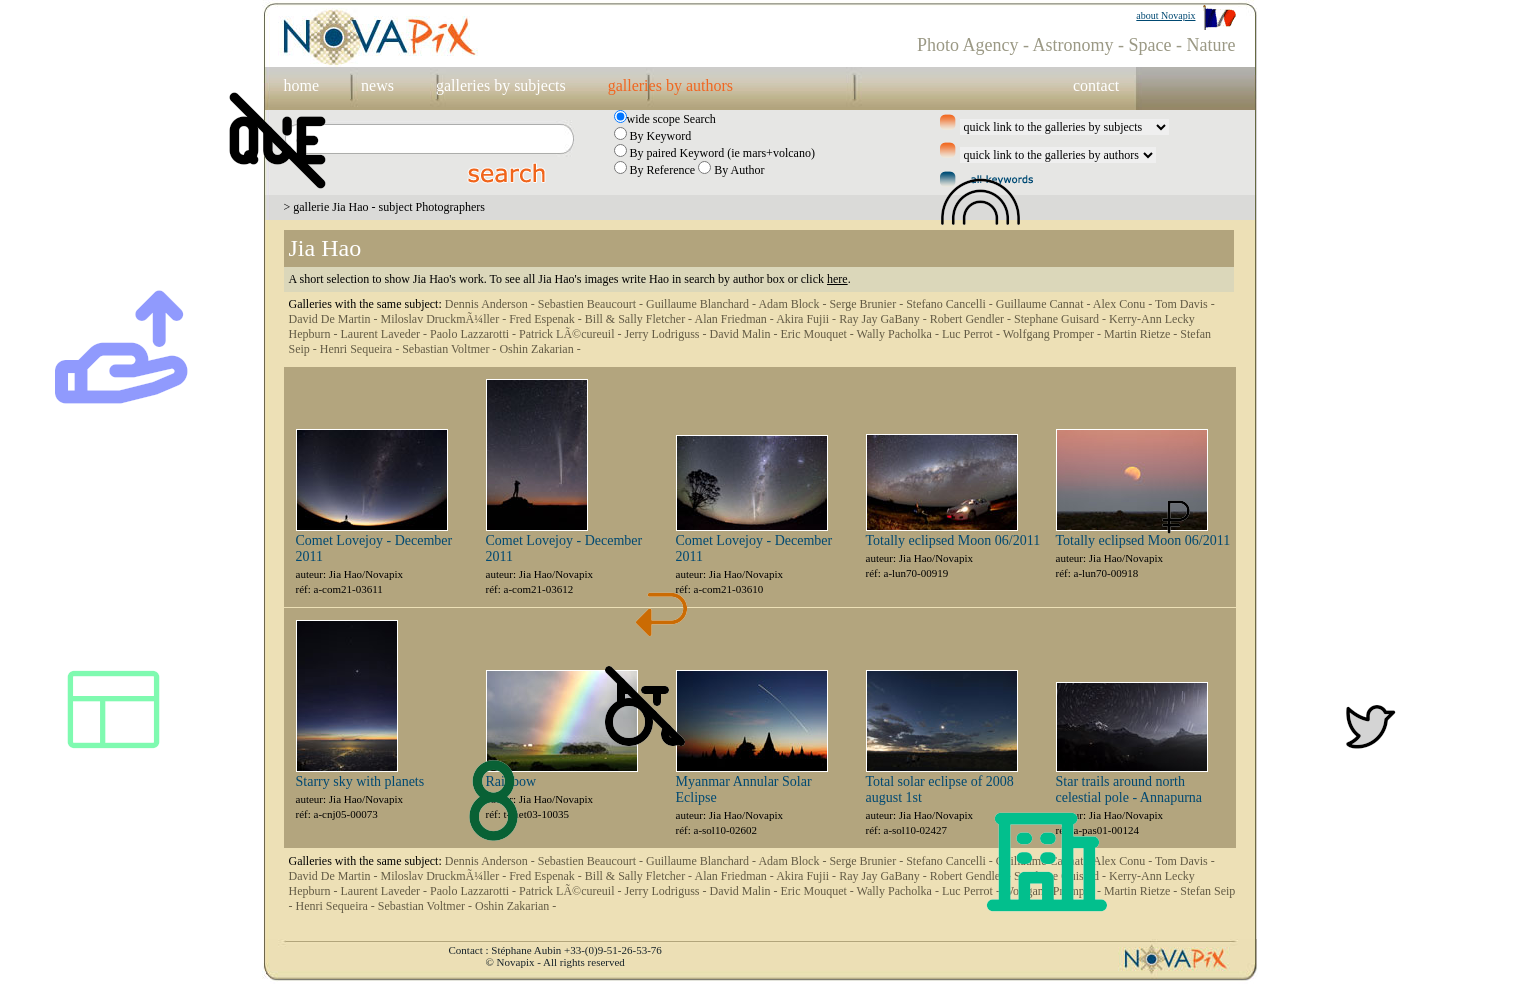 The width and height of the screenshot is (1519, 984). Describe the element at coordinates (1044, 862) in the screenshot. I see `view office or workplace location` at that location.